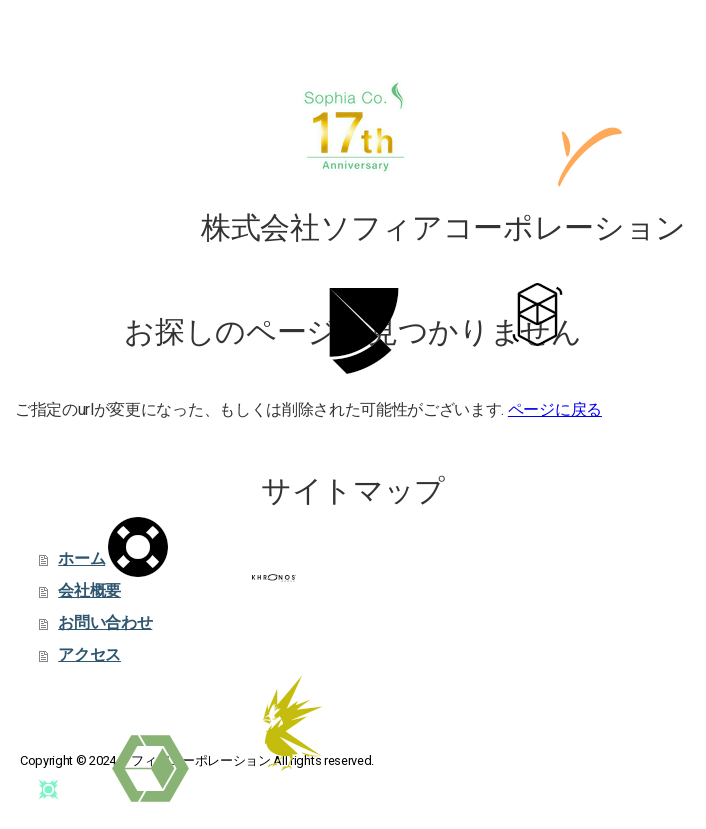 The image size is (706, 829). What do you see at coordinates (364, 331) in the screenshot?
I see `open Poetry package manager` at bounding box center [364, 331].